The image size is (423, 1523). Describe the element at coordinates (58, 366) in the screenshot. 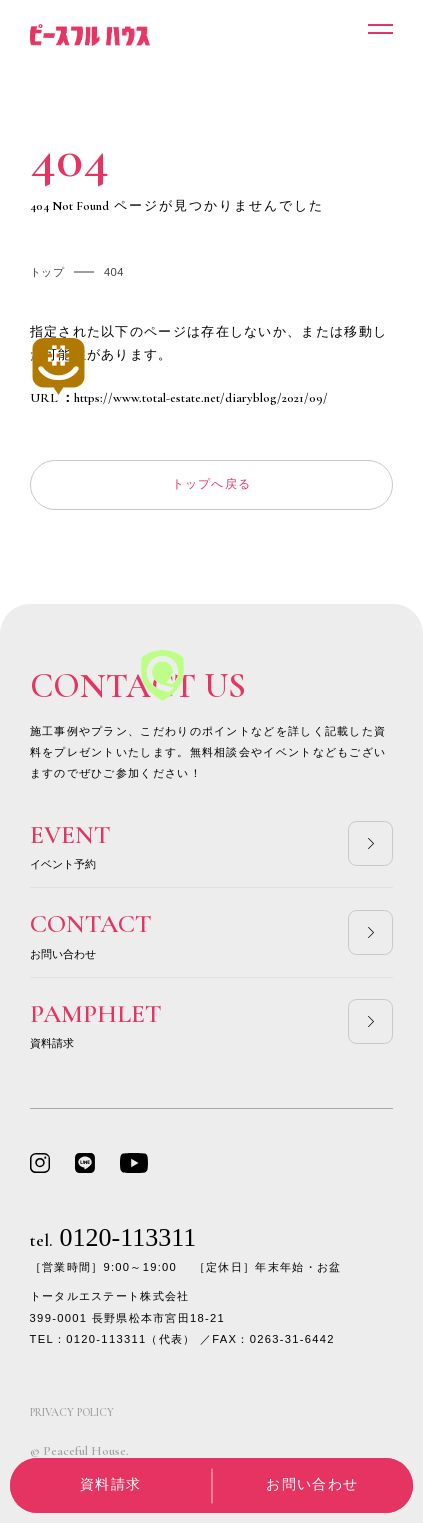

I see `open GroupMe messaging app` at that location.